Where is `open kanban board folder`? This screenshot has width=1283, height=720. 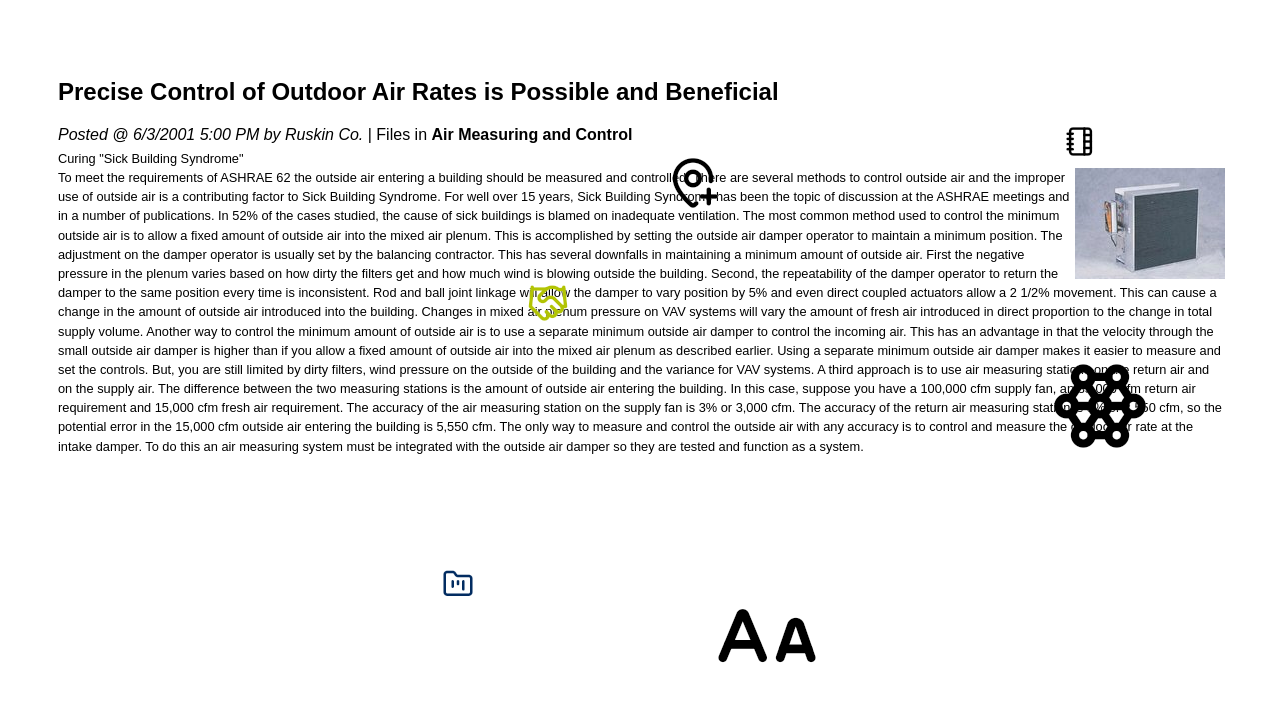
open kanban board folder is located at coordinates (458, 584).